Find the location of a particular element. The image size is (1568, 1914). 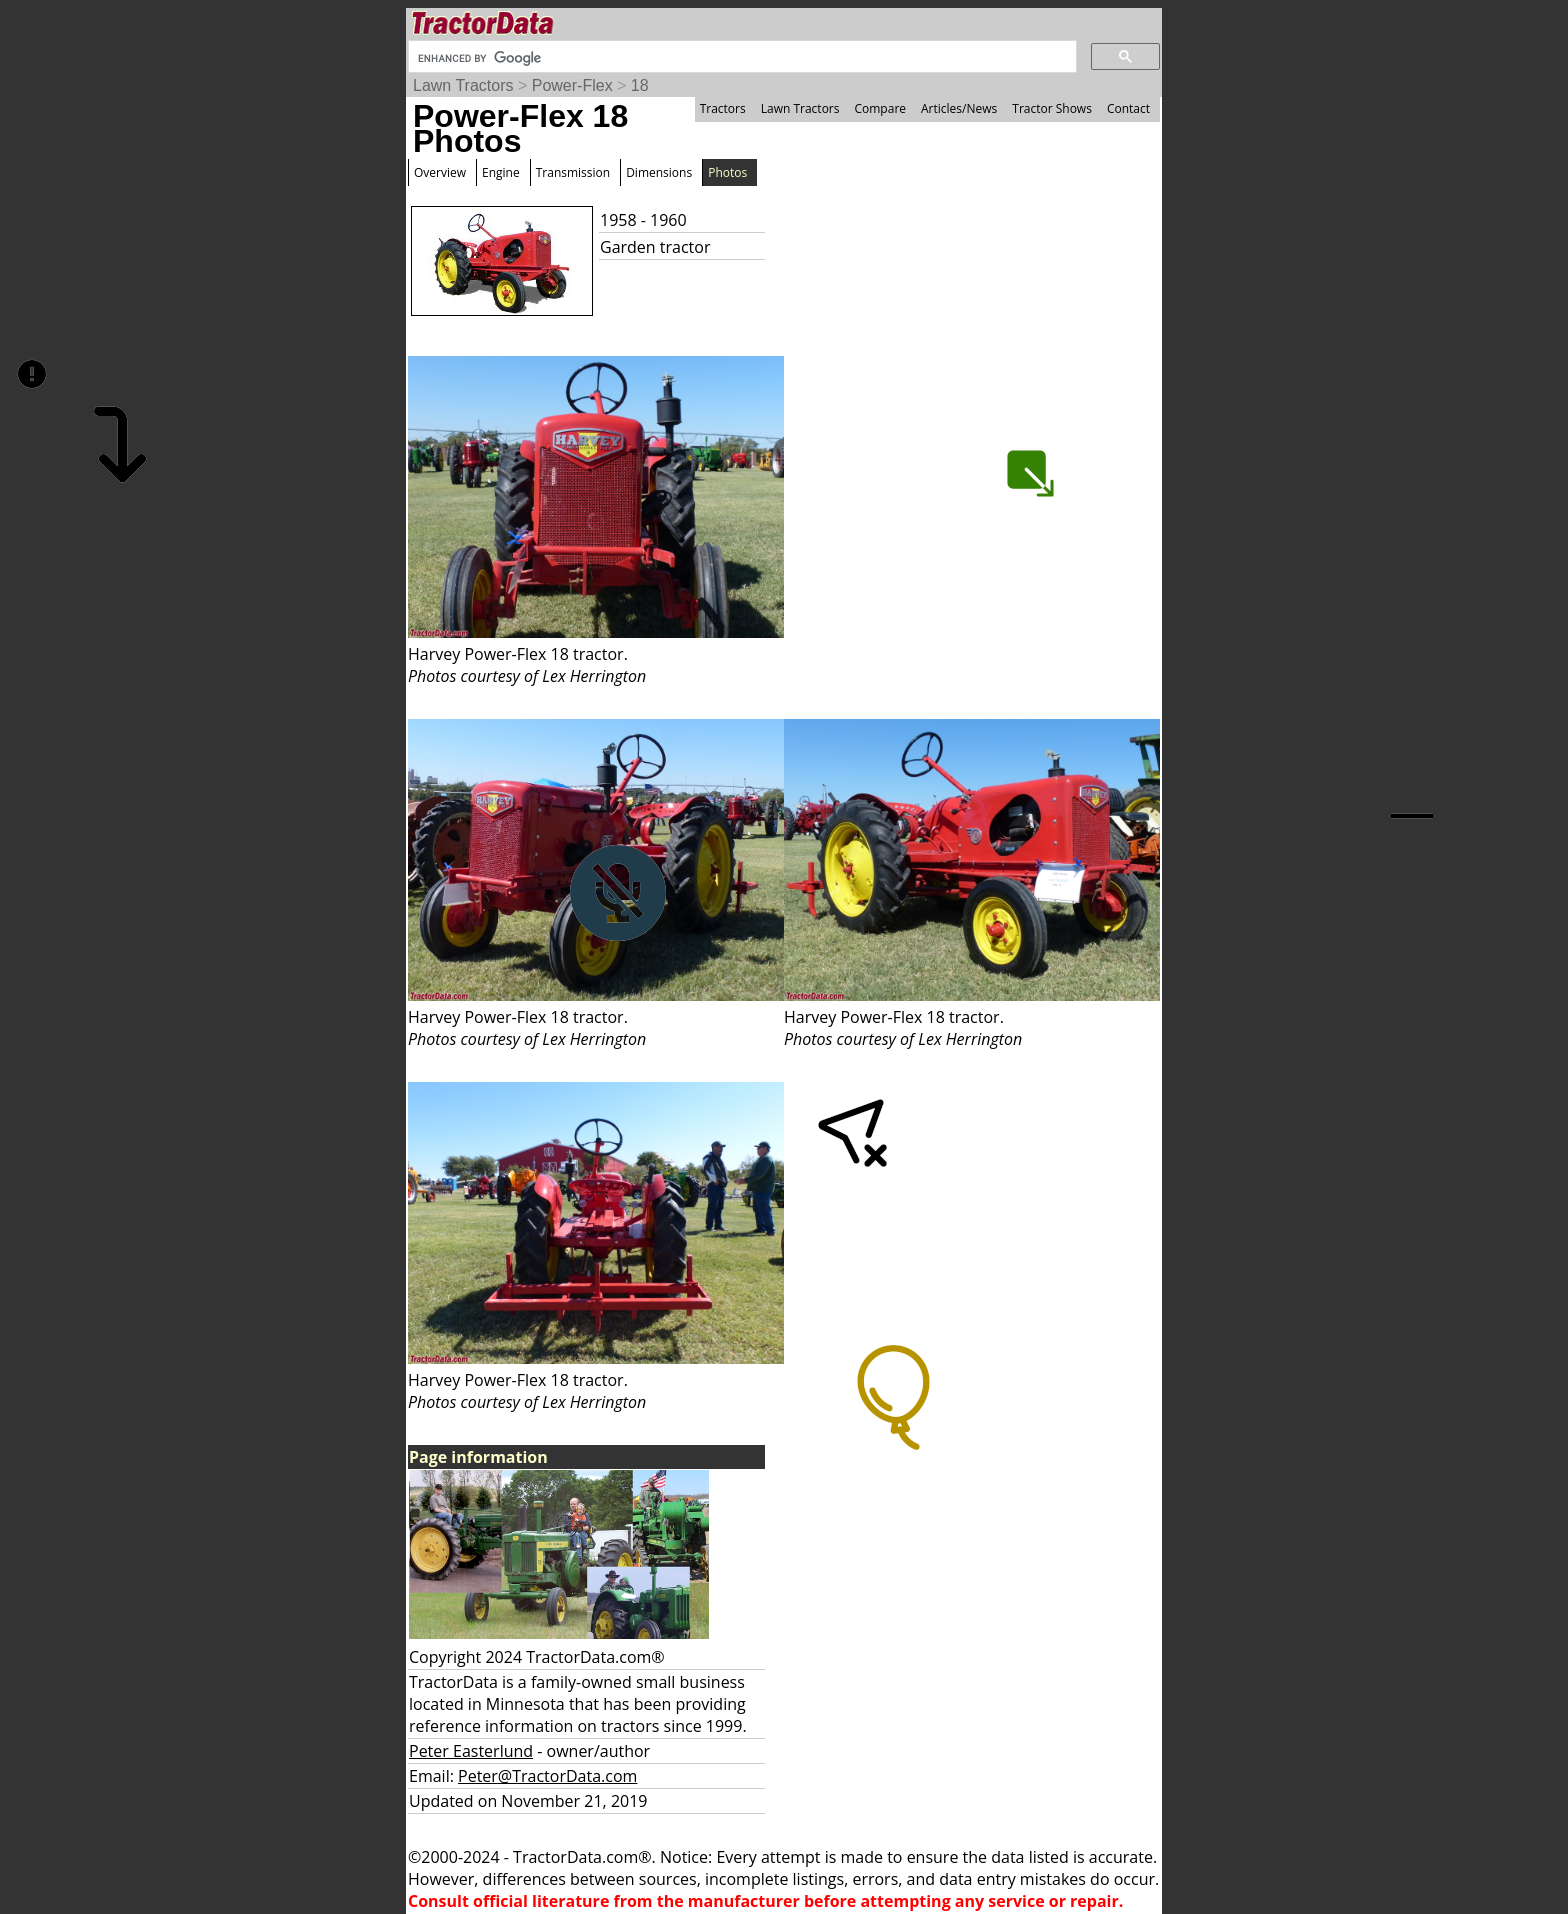

disable location sharing is located at coordinates (851, 1131).